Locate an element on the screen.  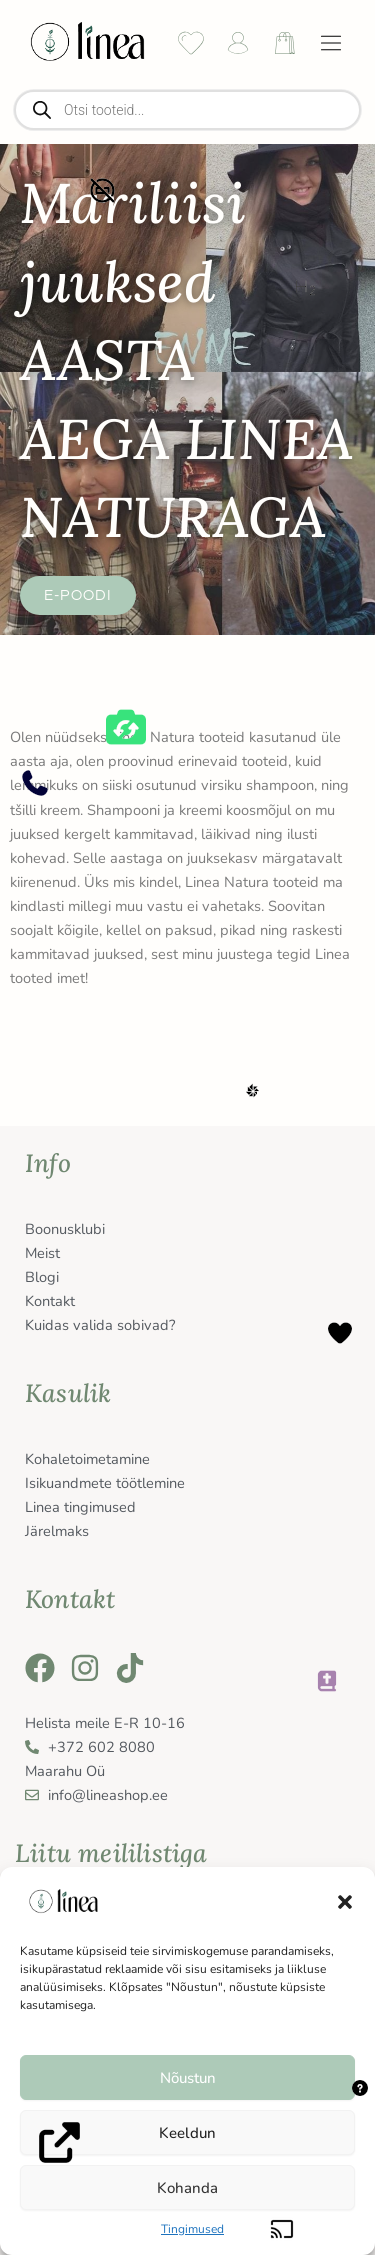
access help or support information is located at coordinates (360, 2088).